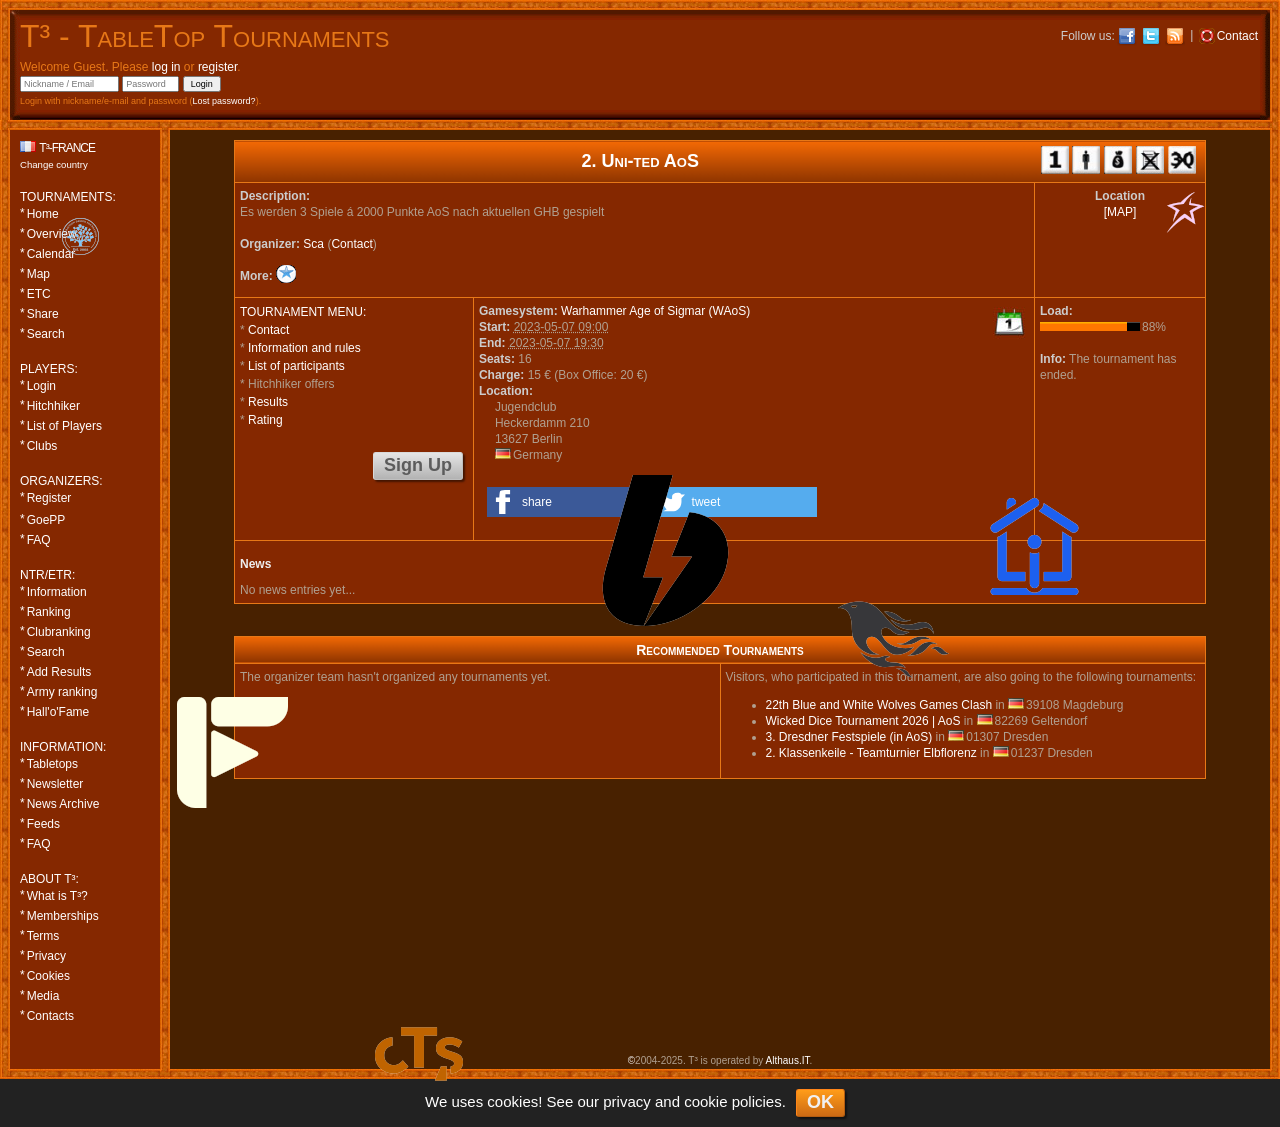  Describe the element at coordinates (419, 1054) in the screenshot. I see `CTS corporation logo` at that location.